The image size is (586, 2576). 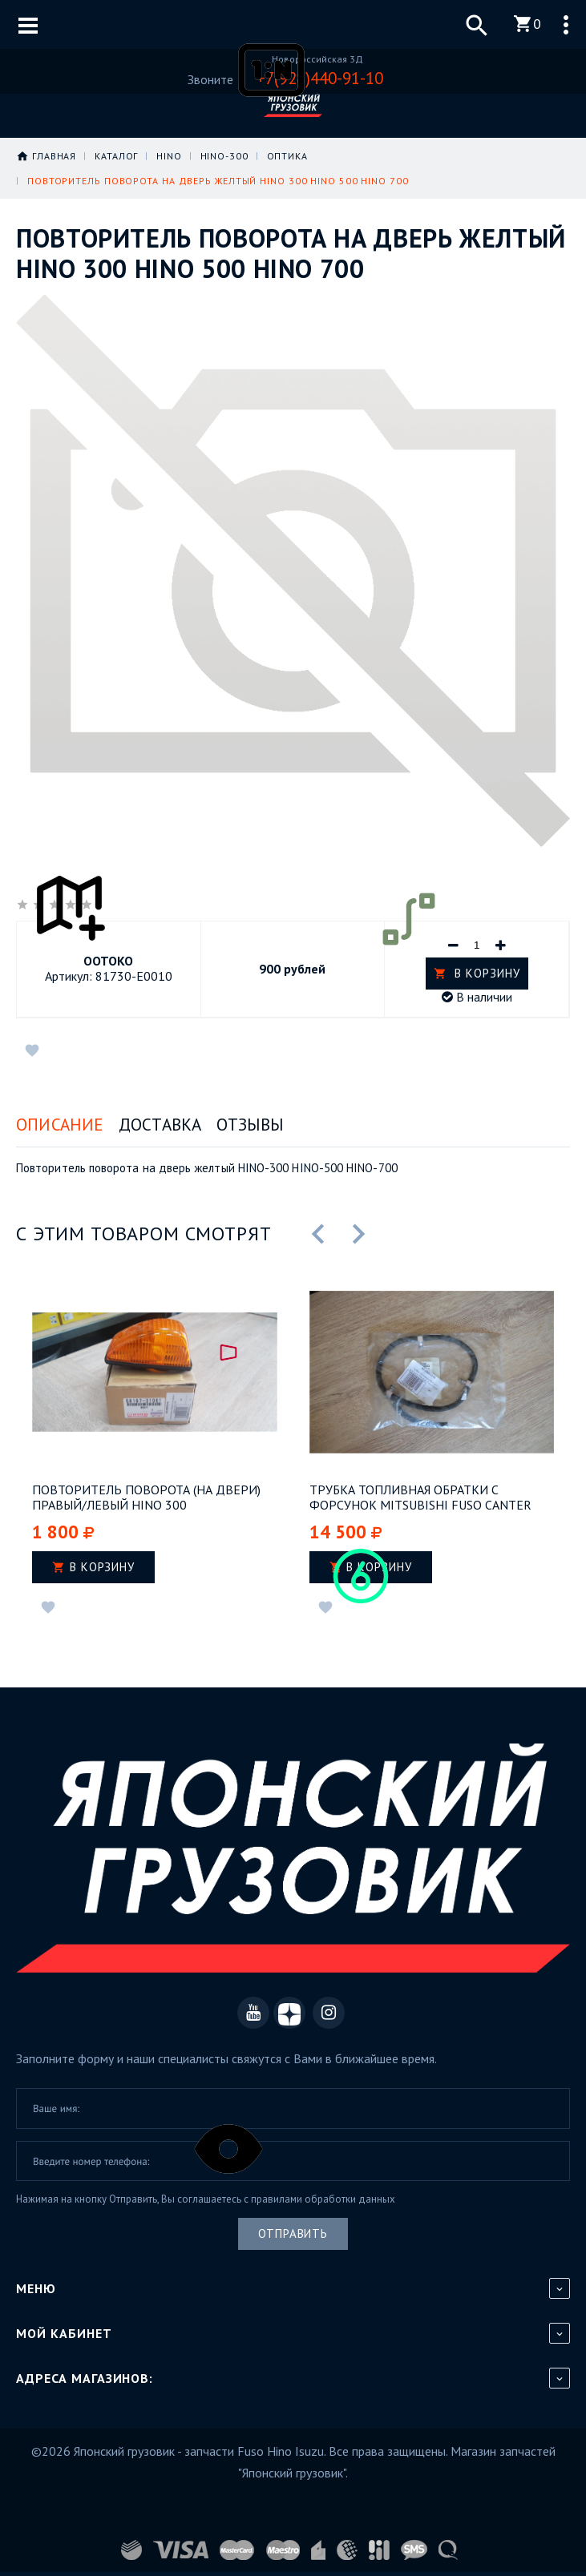 What do you see at coordinates (228, 2149) in the screenshot?
I see `view or preview content` at bounding box center [228, 2149].